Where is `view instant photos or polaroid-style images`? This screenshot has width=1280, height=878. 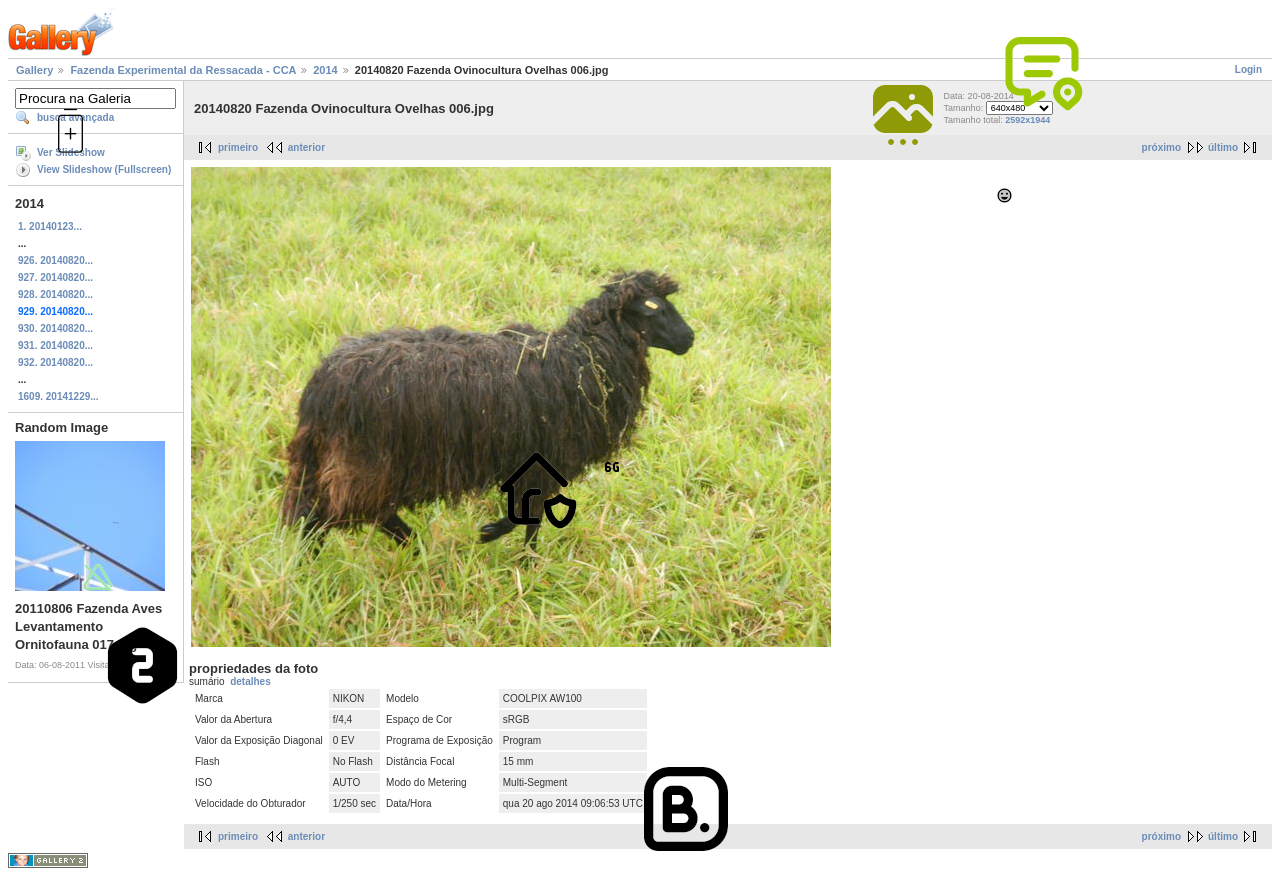 view instant photos or polaroid-style images is located at coordinates (903, 115).